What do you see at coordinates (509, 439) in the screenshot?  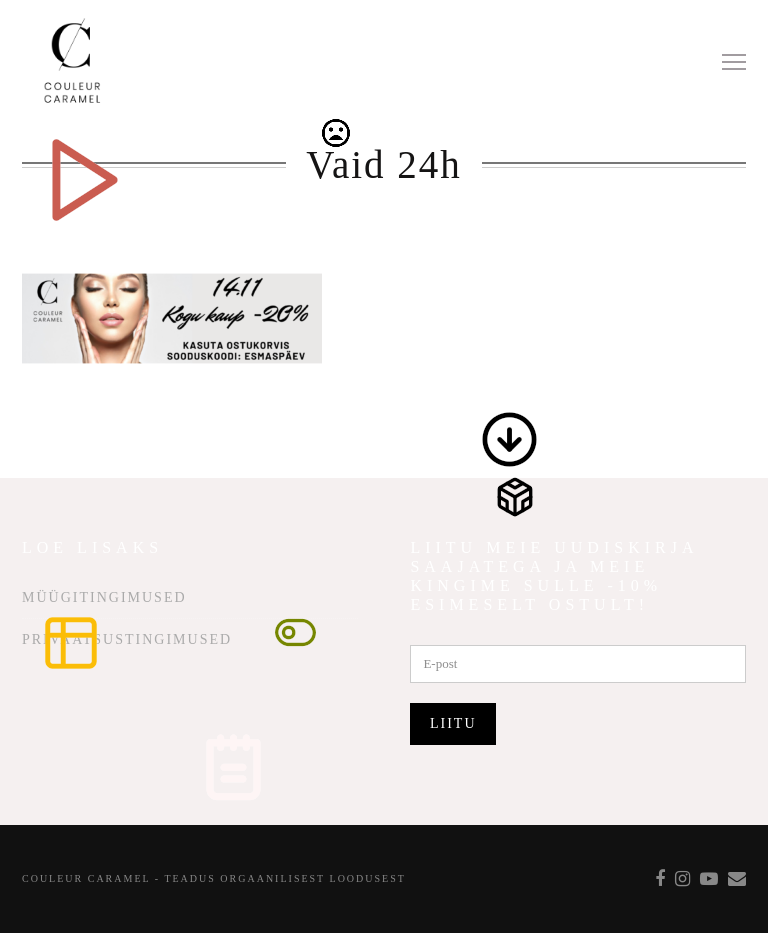 I see `download file or content` at bounding box center [509, 439].